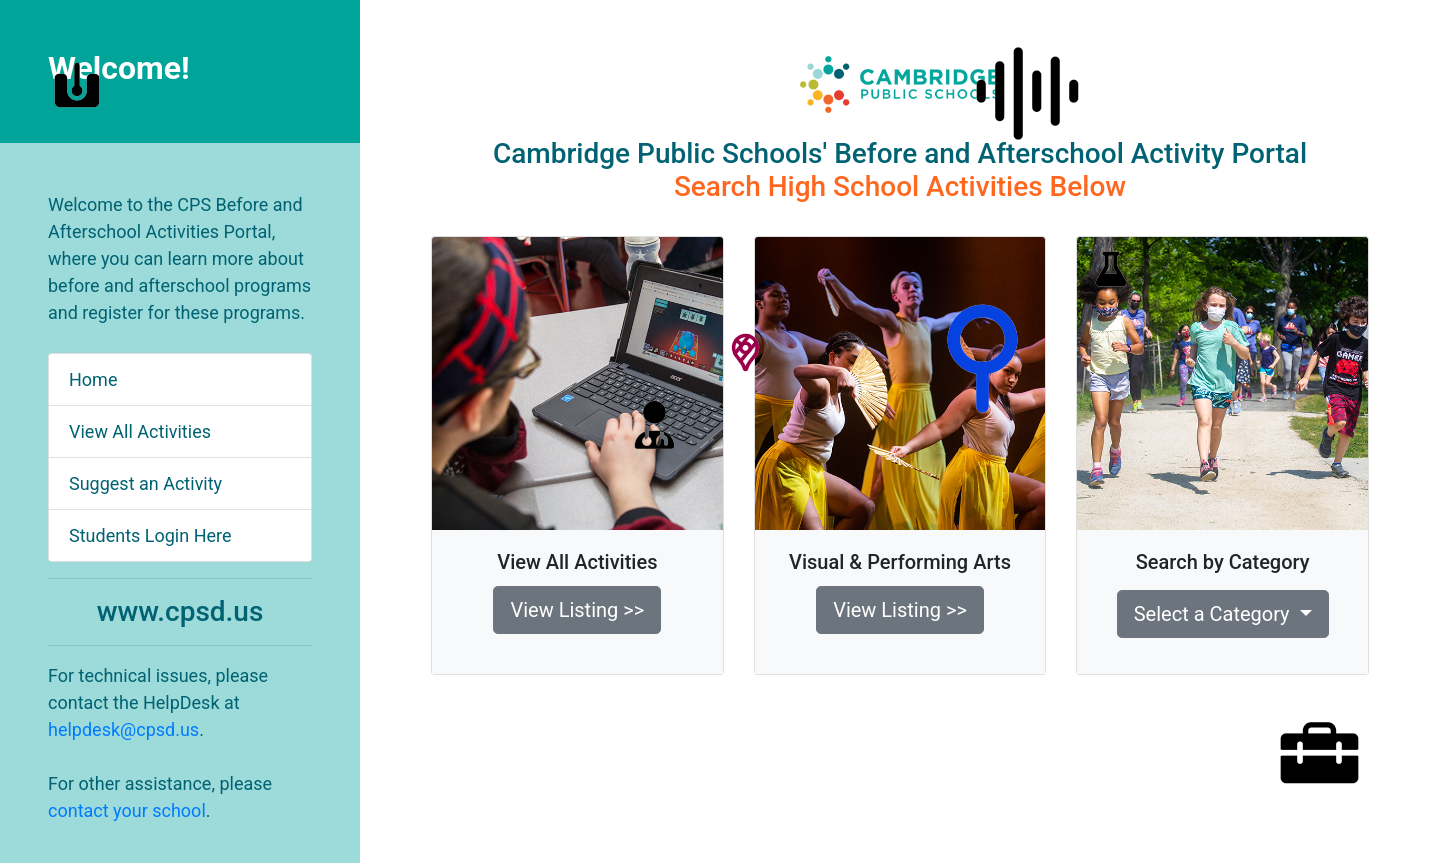 The image size is (1440, 863). Describe the element at coordinates (77, 85) in the screenshot. I see `access bore hole or well monitoring data` at that location.